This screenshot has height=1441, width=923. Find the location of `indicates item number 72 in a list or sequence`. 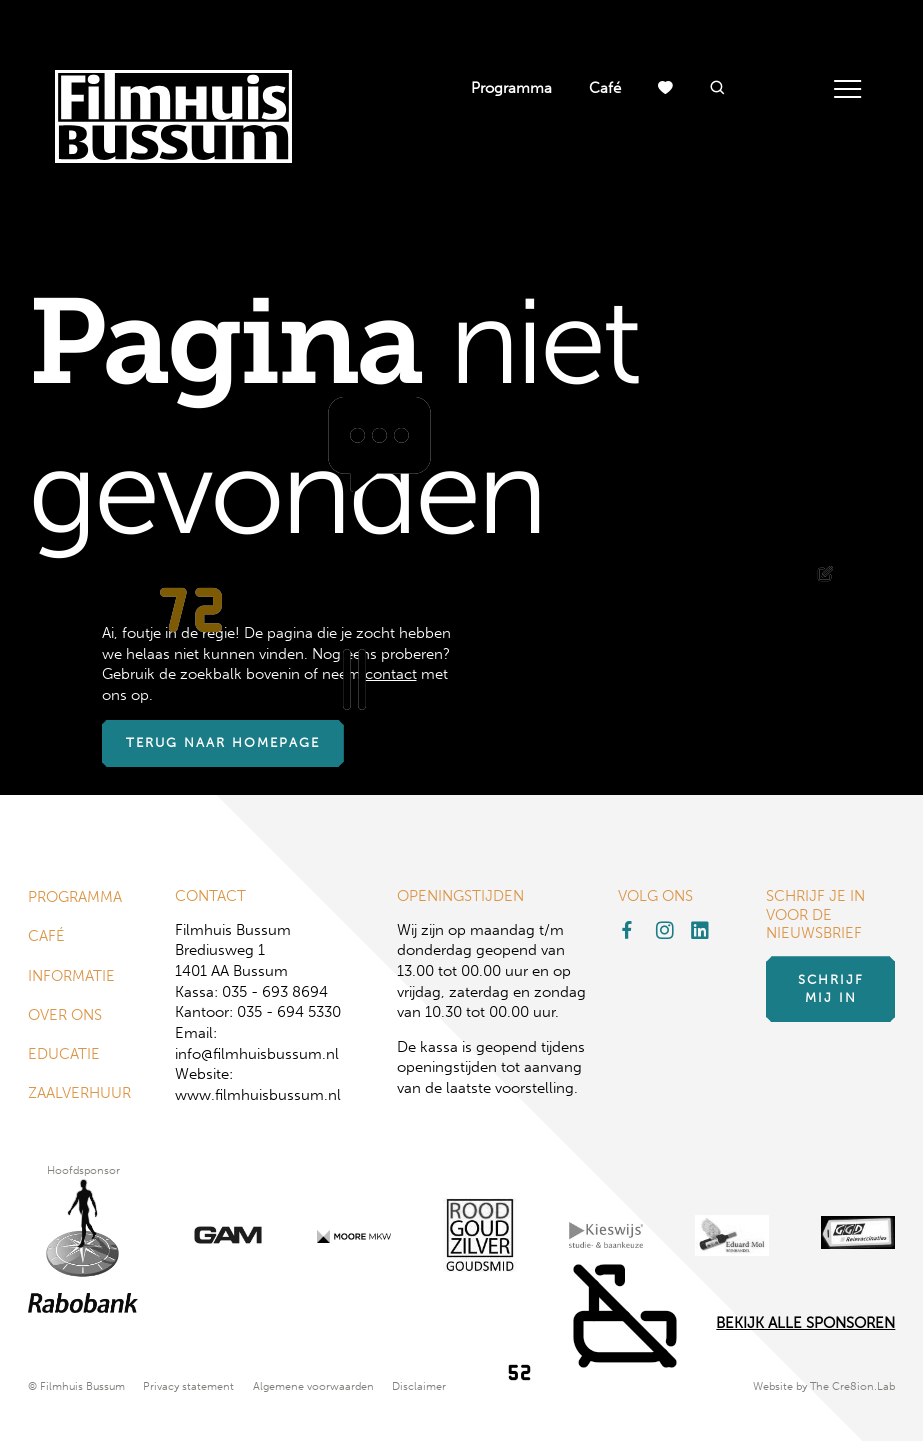

indicates item number 72 in a list or sequence is located at coordinates (191, 610).